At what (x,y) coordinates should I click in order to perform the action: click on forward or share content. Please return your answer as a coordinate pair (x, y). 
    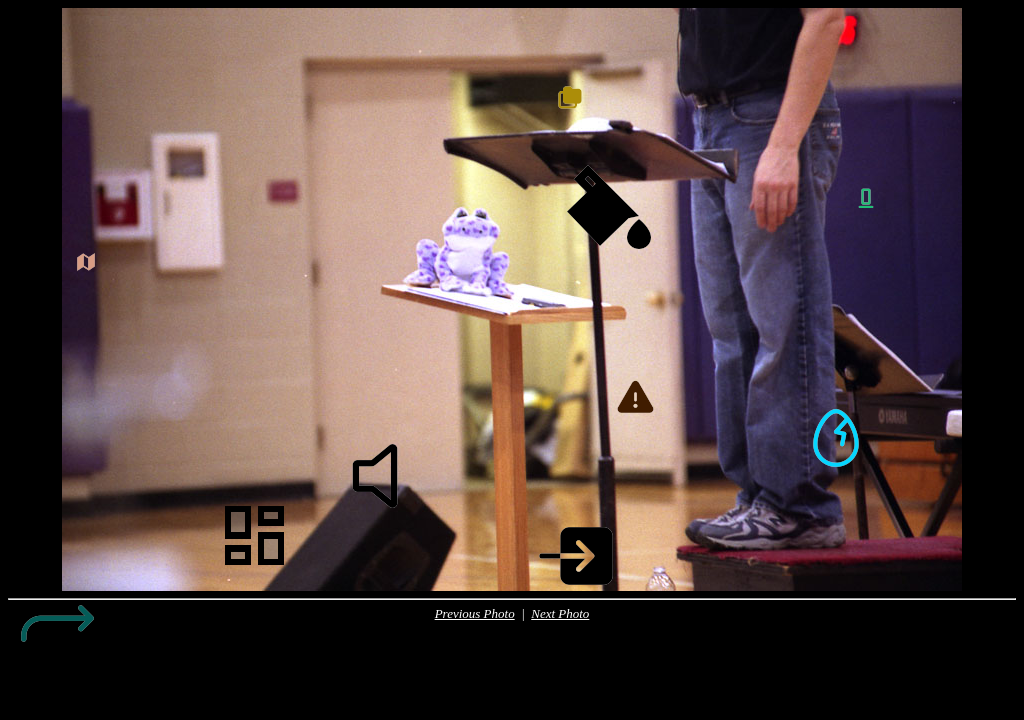
    Looking at the image, I should click on (57, 623).